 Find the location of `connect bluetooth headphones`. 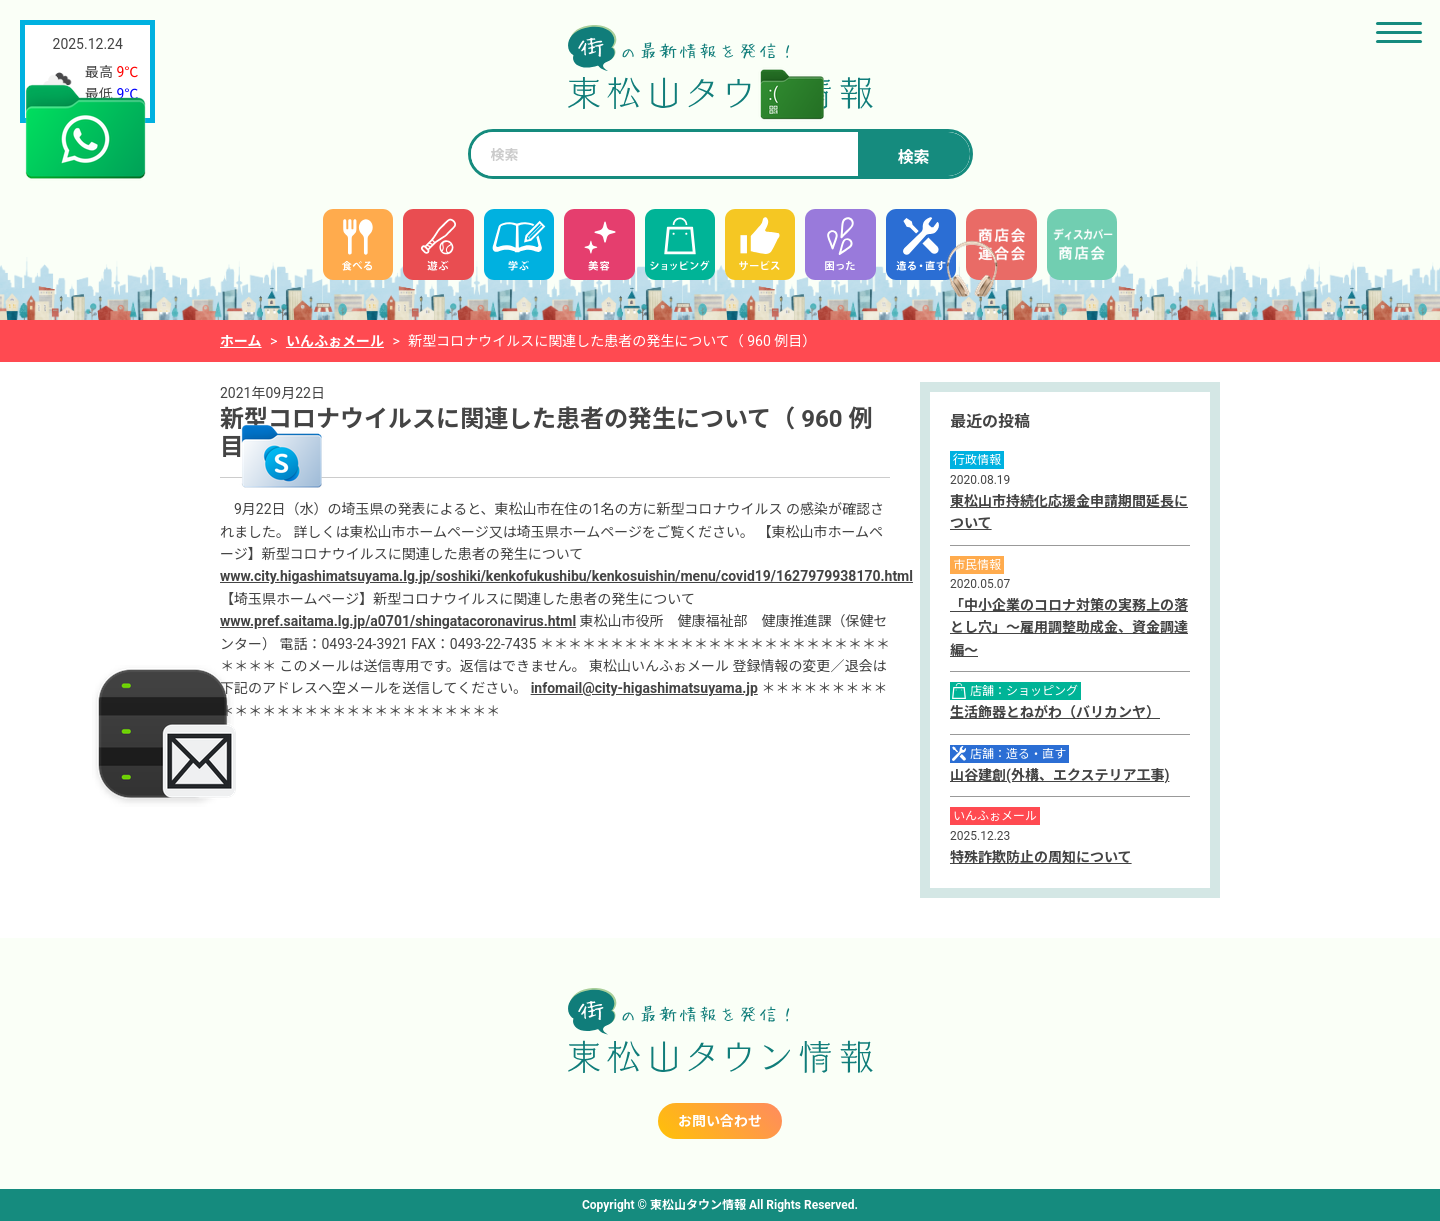

connect bluetooth headphones is located at coordinates (972, 269).